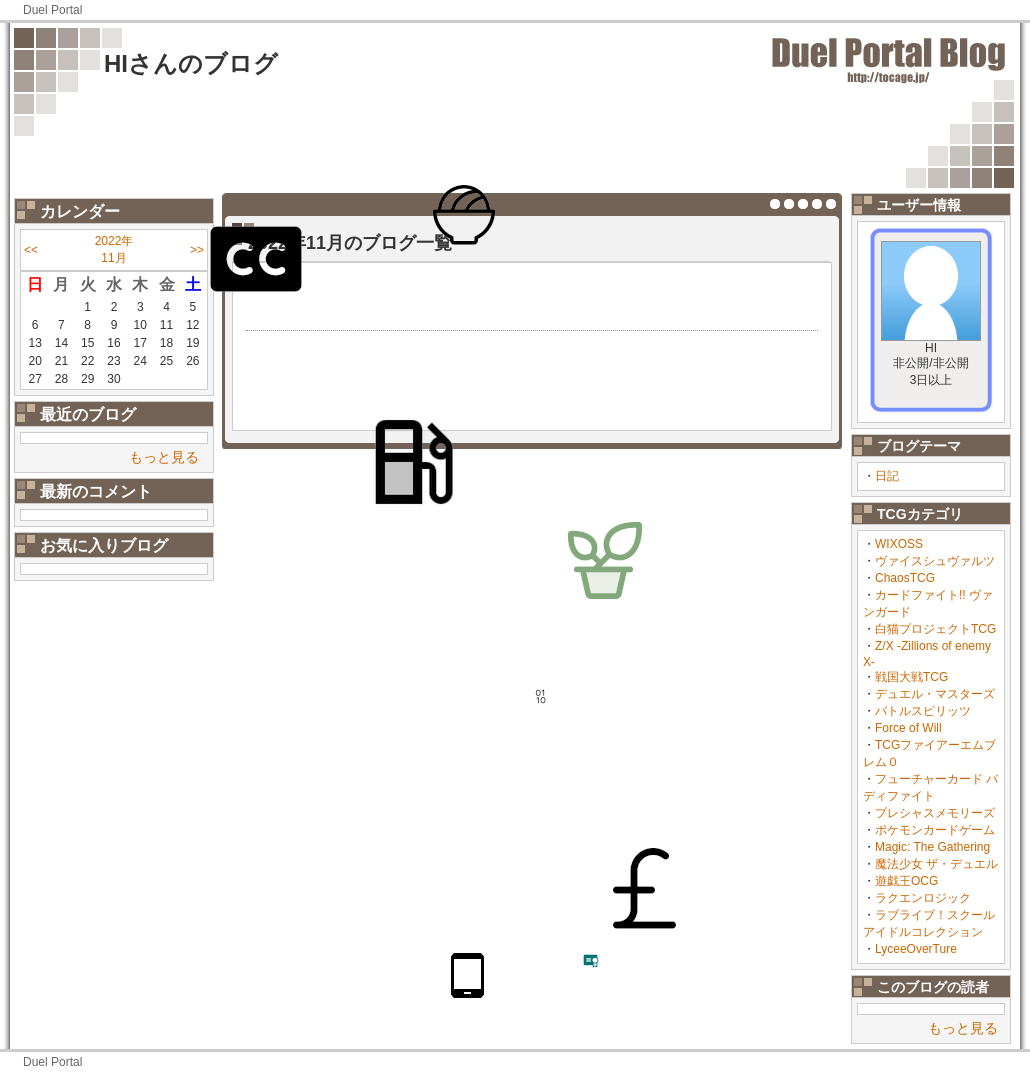 The image size is (1030, 1072). I want to click on access plant care or gardening features, so click(603, 560).